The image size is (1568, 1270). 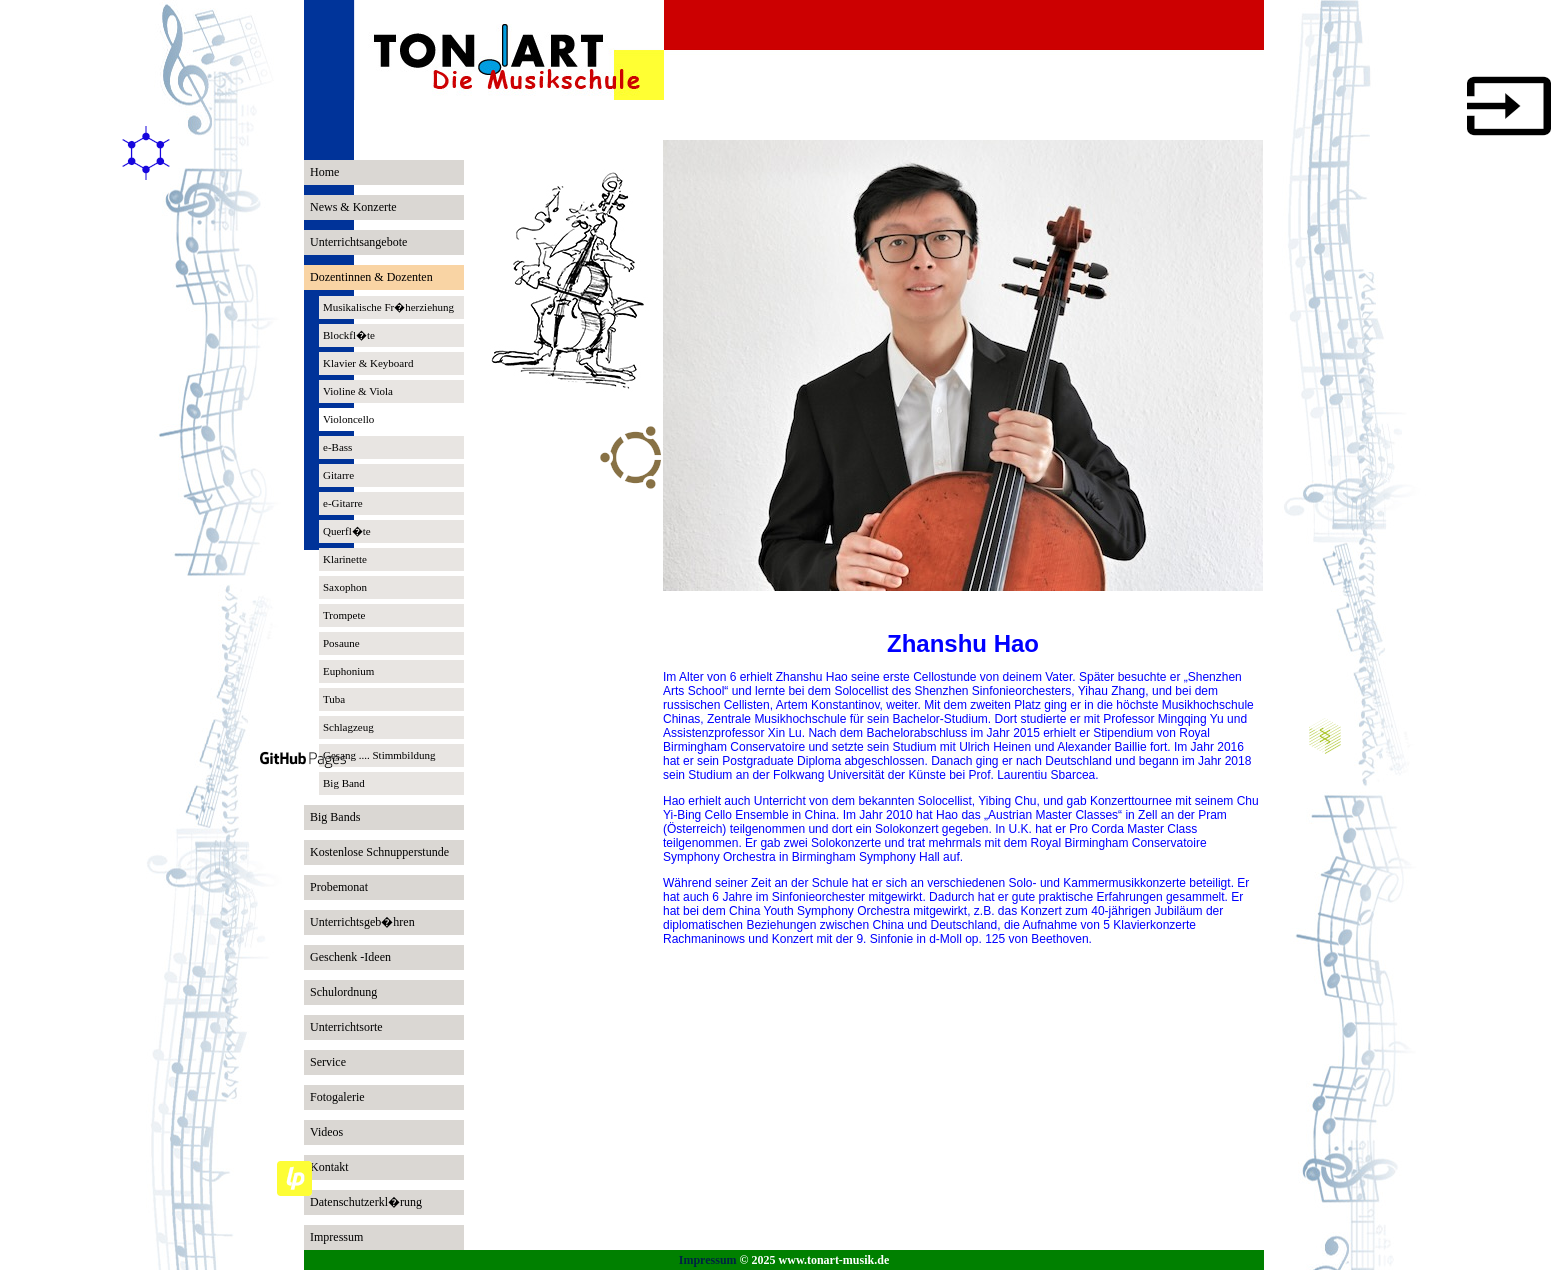 I want to click on ubuntu operating system logo, so click(x=635, y=457).